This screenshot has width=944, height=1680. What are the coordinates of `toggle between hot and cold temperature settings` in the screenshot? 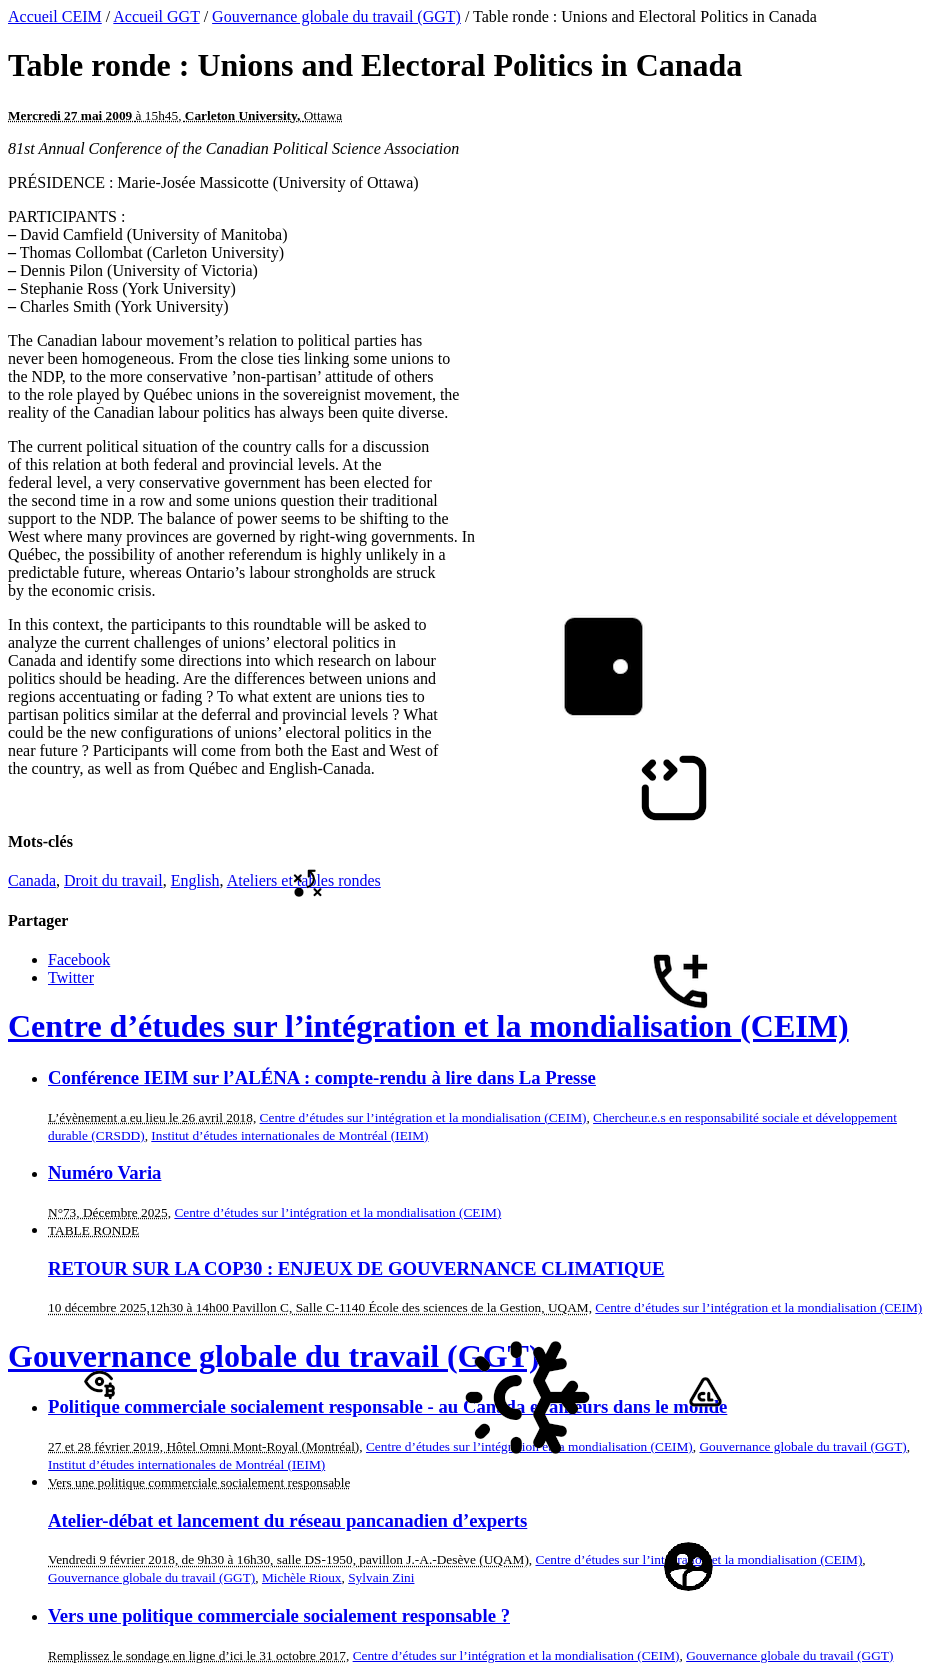 It's located at (527, 1397).